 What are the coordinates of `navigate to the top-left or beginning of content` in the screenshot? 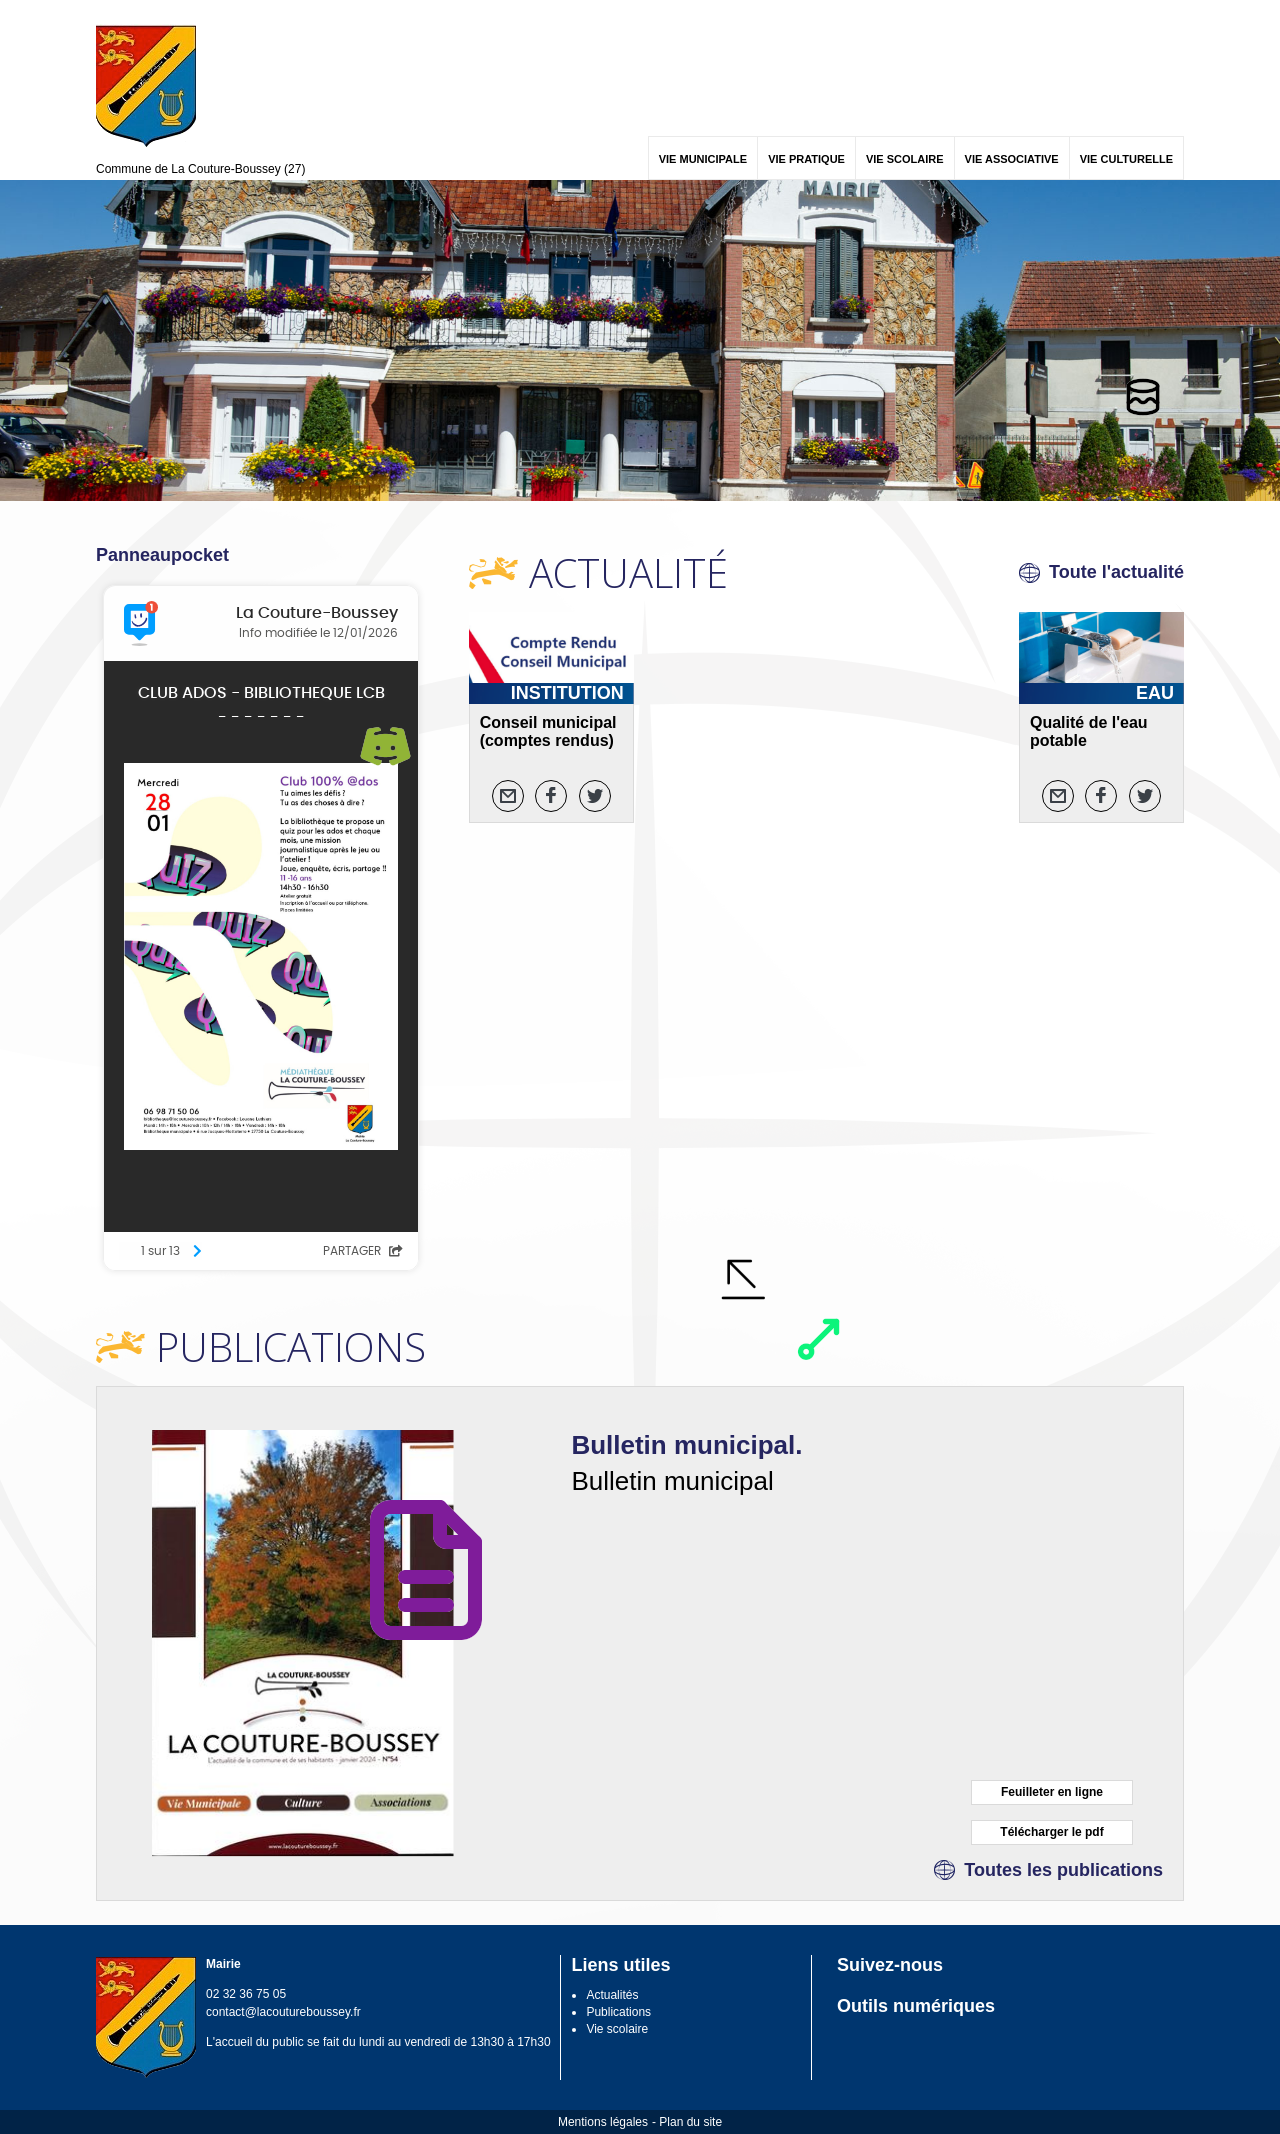 It's located at (741, 1279).